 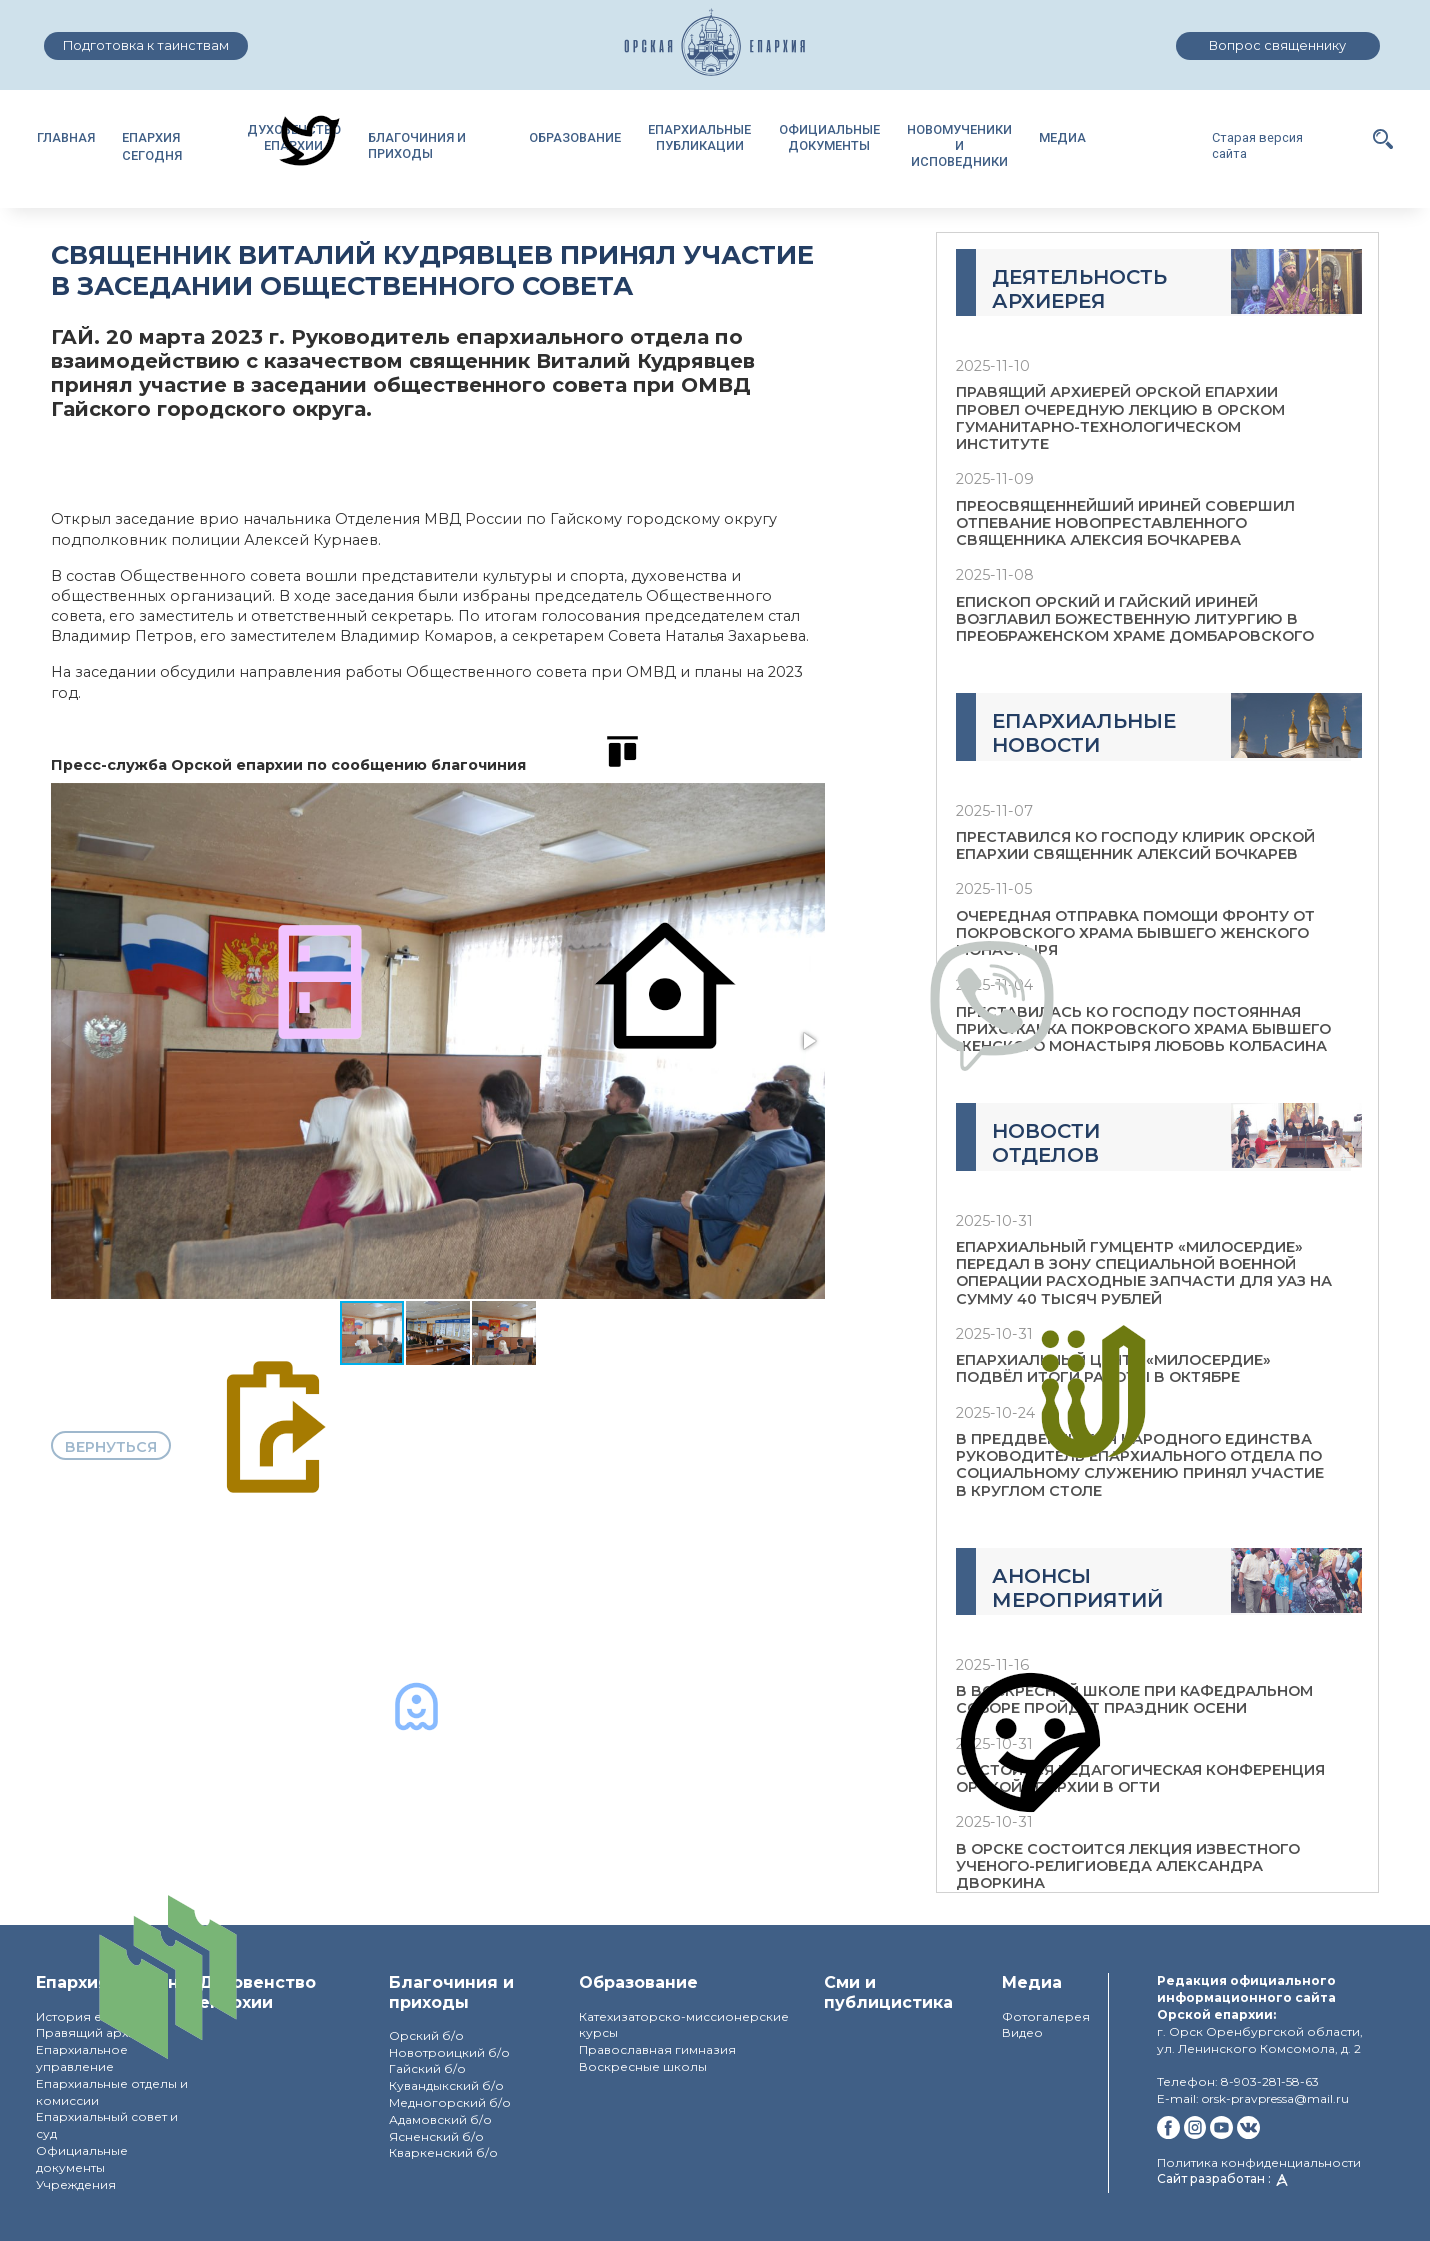 I want to click on fun ghost avatar or profile icon, so click(x=416, y=1706).